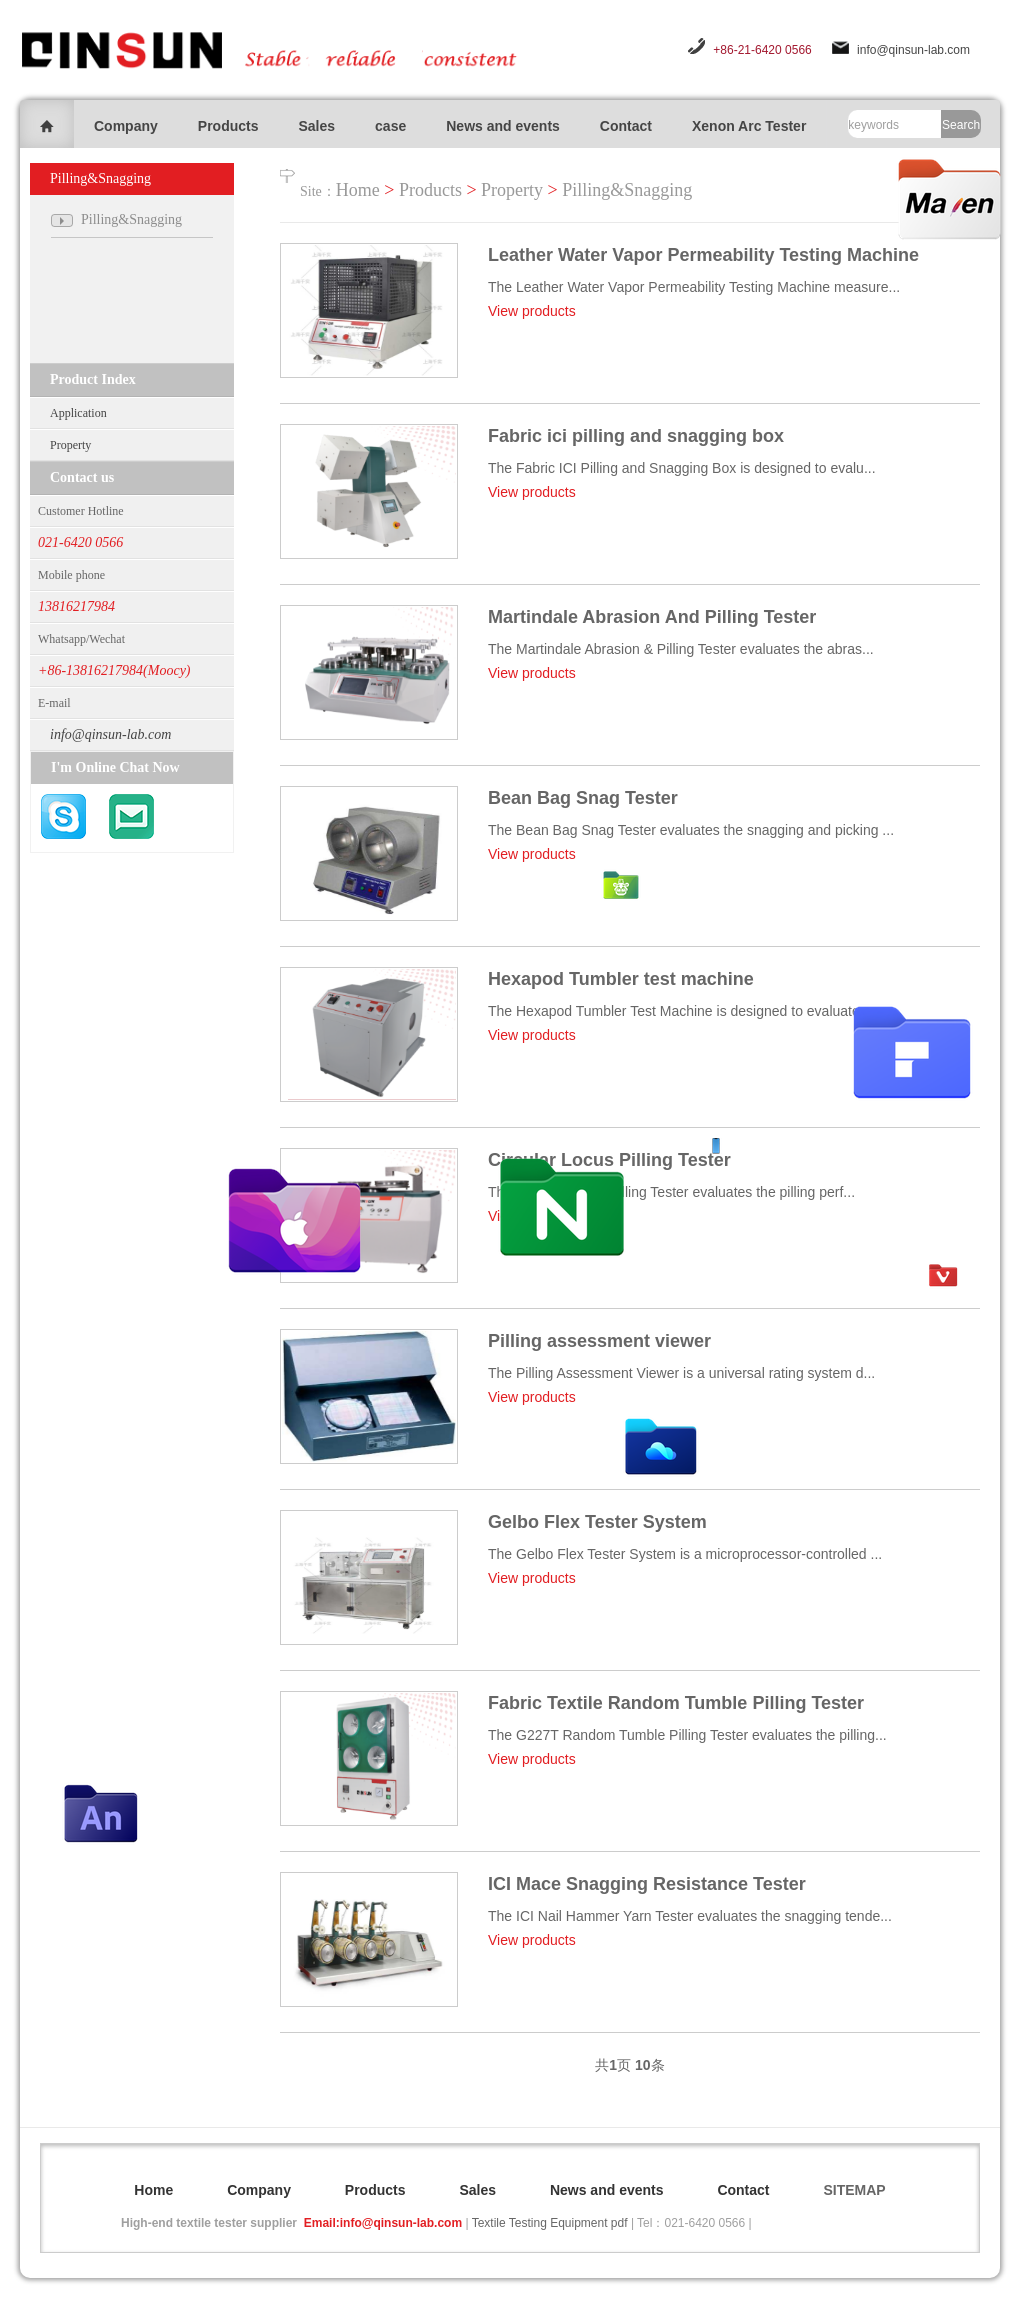 The image size is (1020, 2308). Describe the element at coordinates (621, 886) in the screenshot. I see `open your Game Jolt games folder` at that location.